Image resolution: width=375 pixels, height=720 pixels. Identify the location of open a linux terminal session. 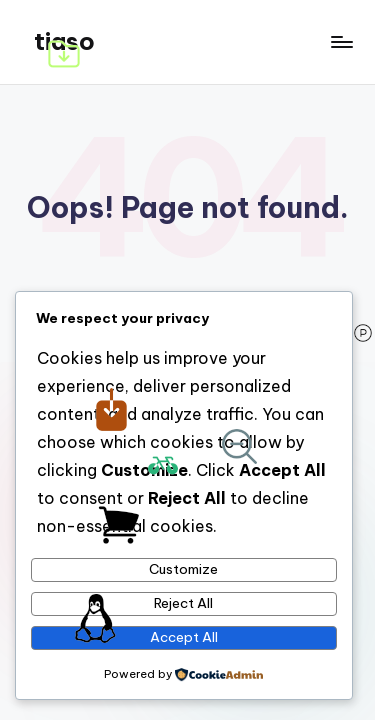
(95, 618).